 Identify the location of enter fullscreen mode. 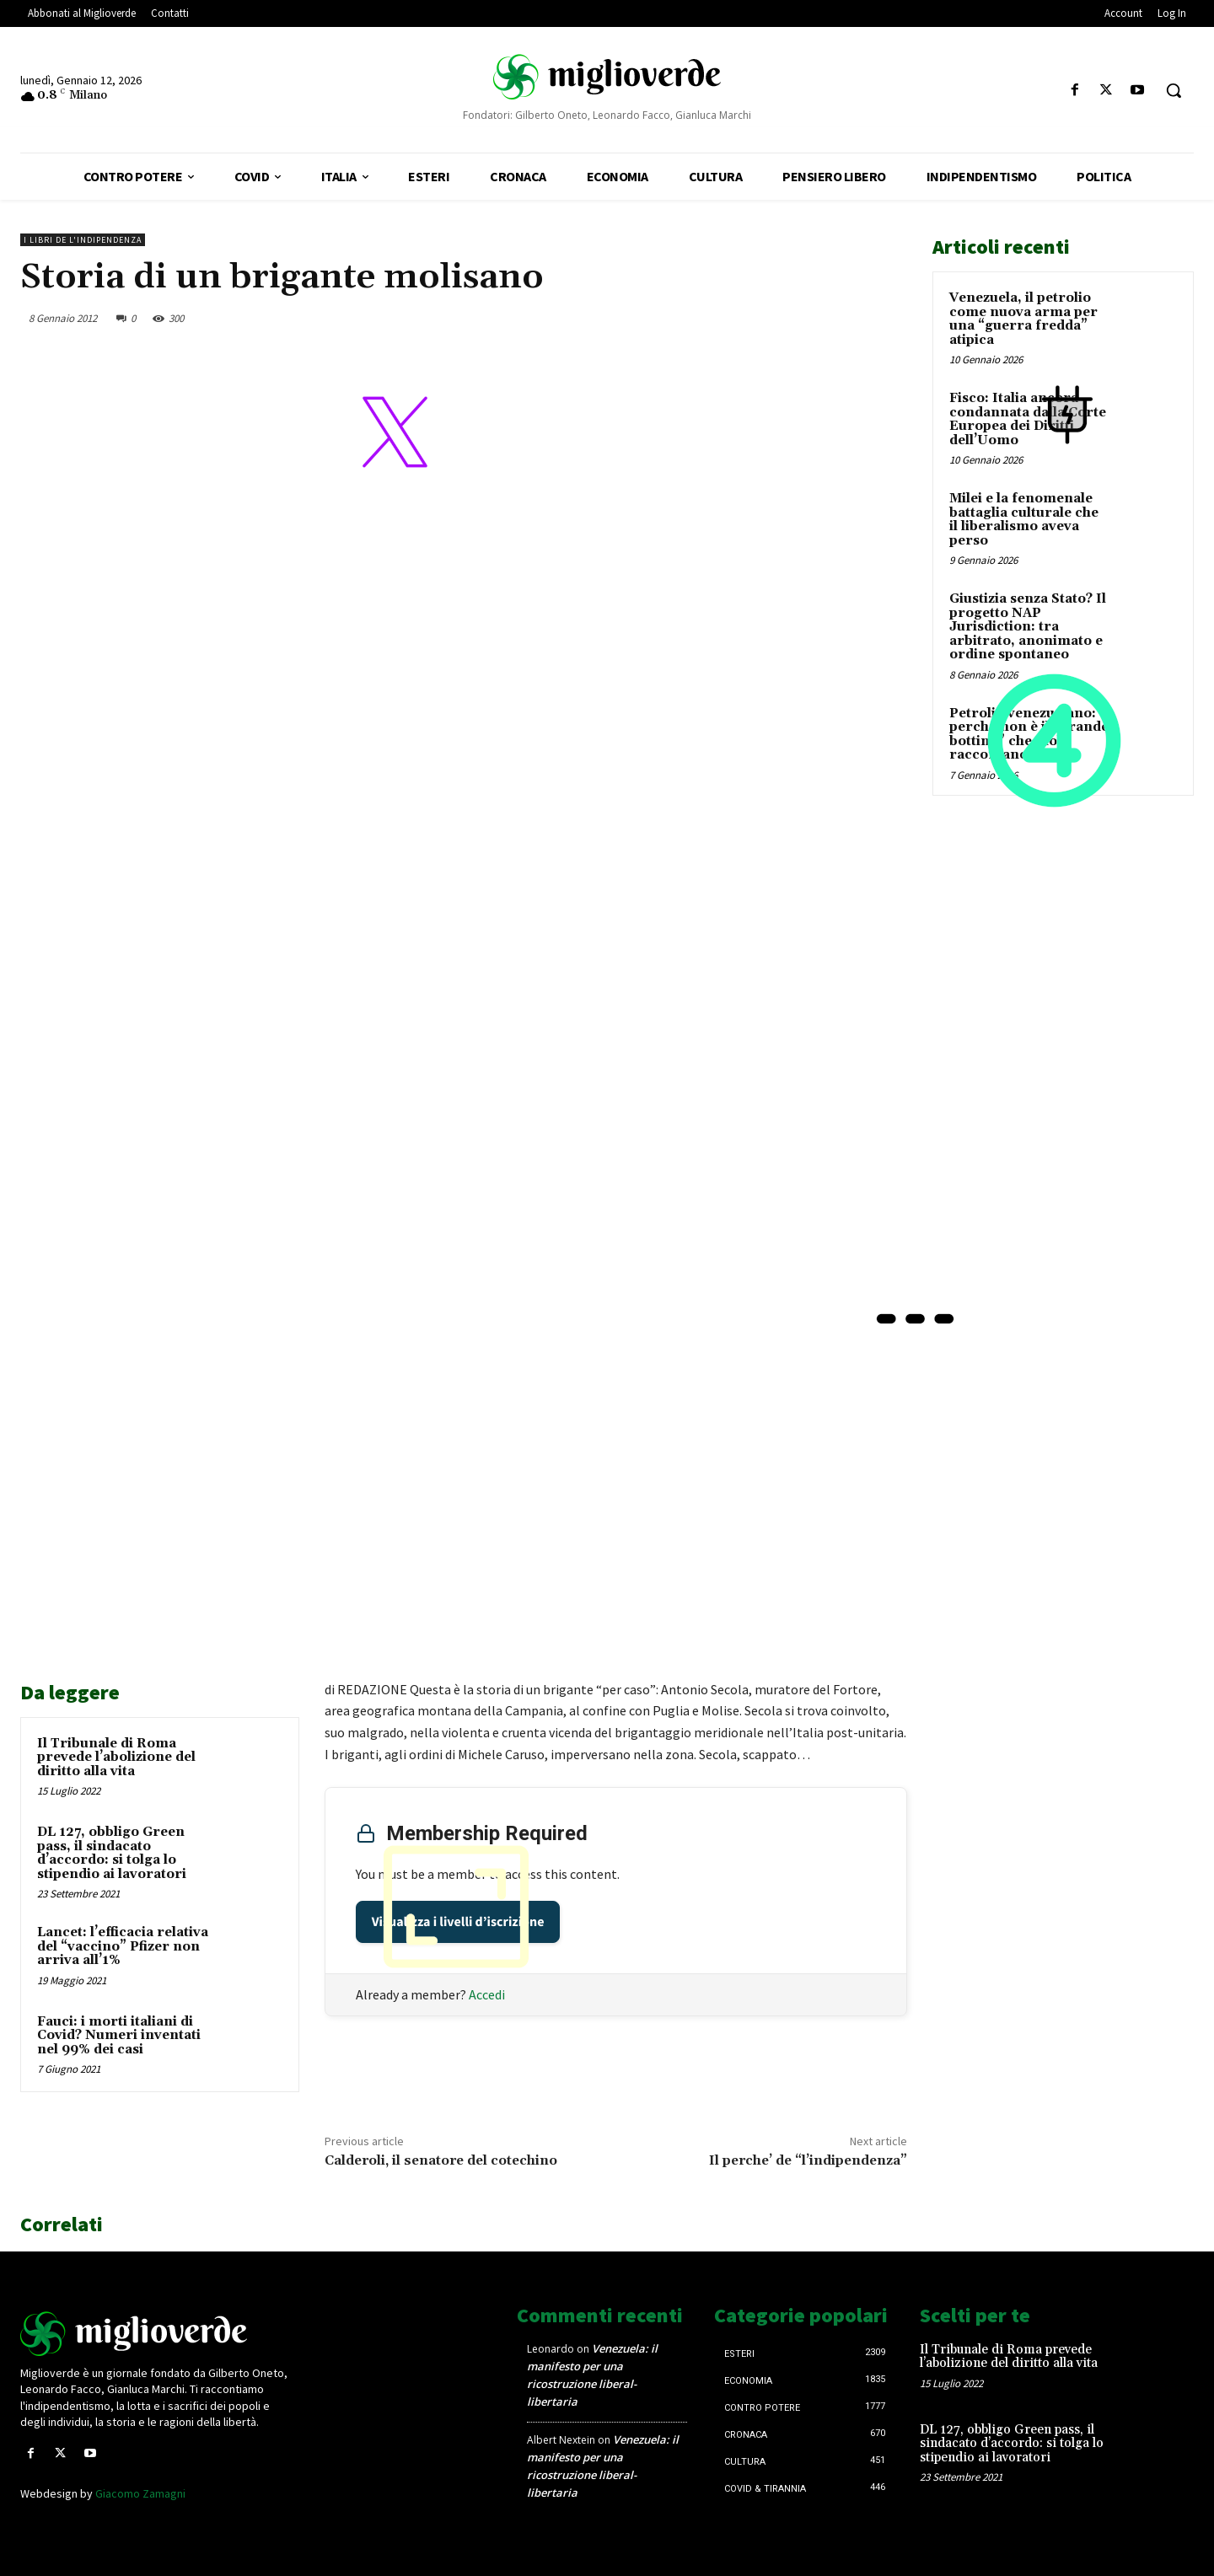
(456, 1907).